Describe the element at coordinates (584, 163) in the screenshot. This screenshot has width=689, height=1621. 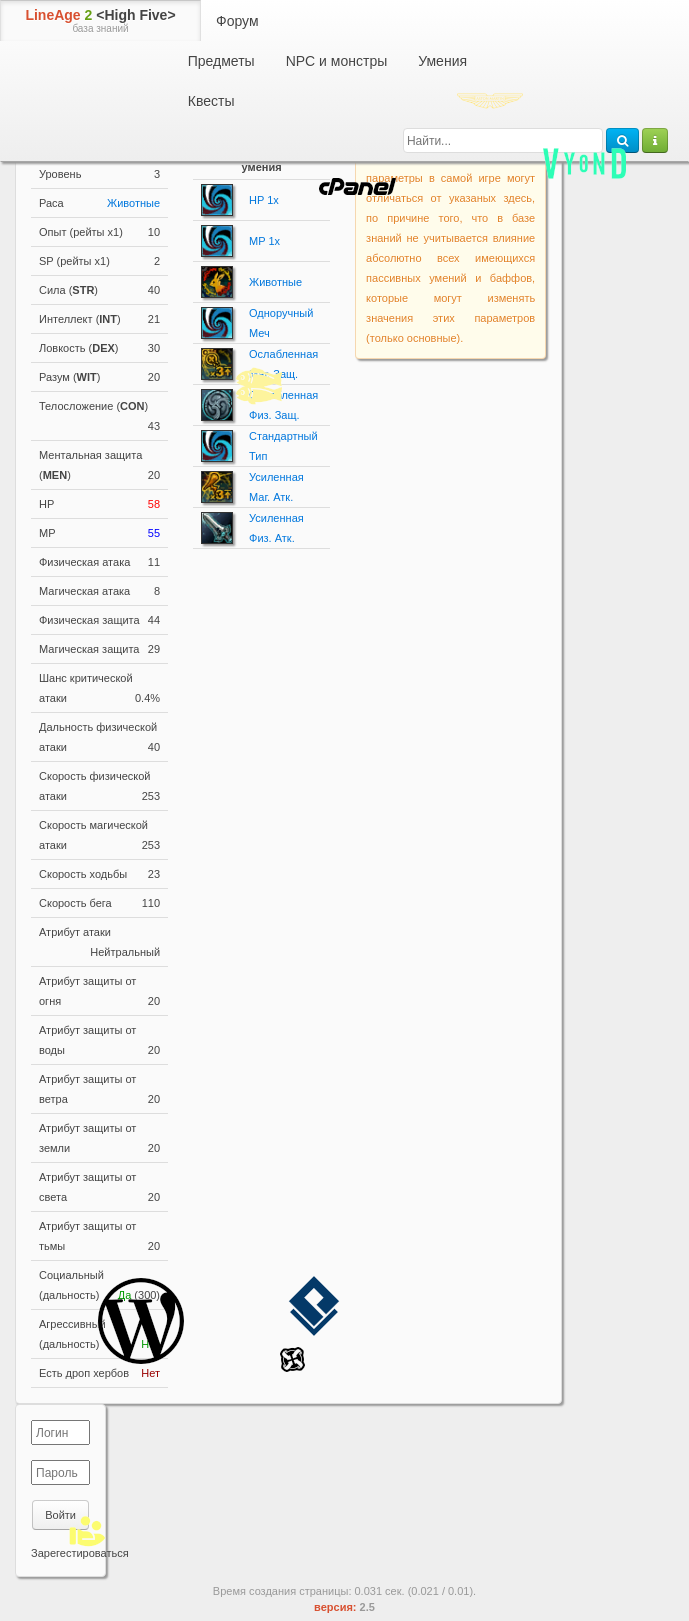
I see `open vyond animation software` at that location.